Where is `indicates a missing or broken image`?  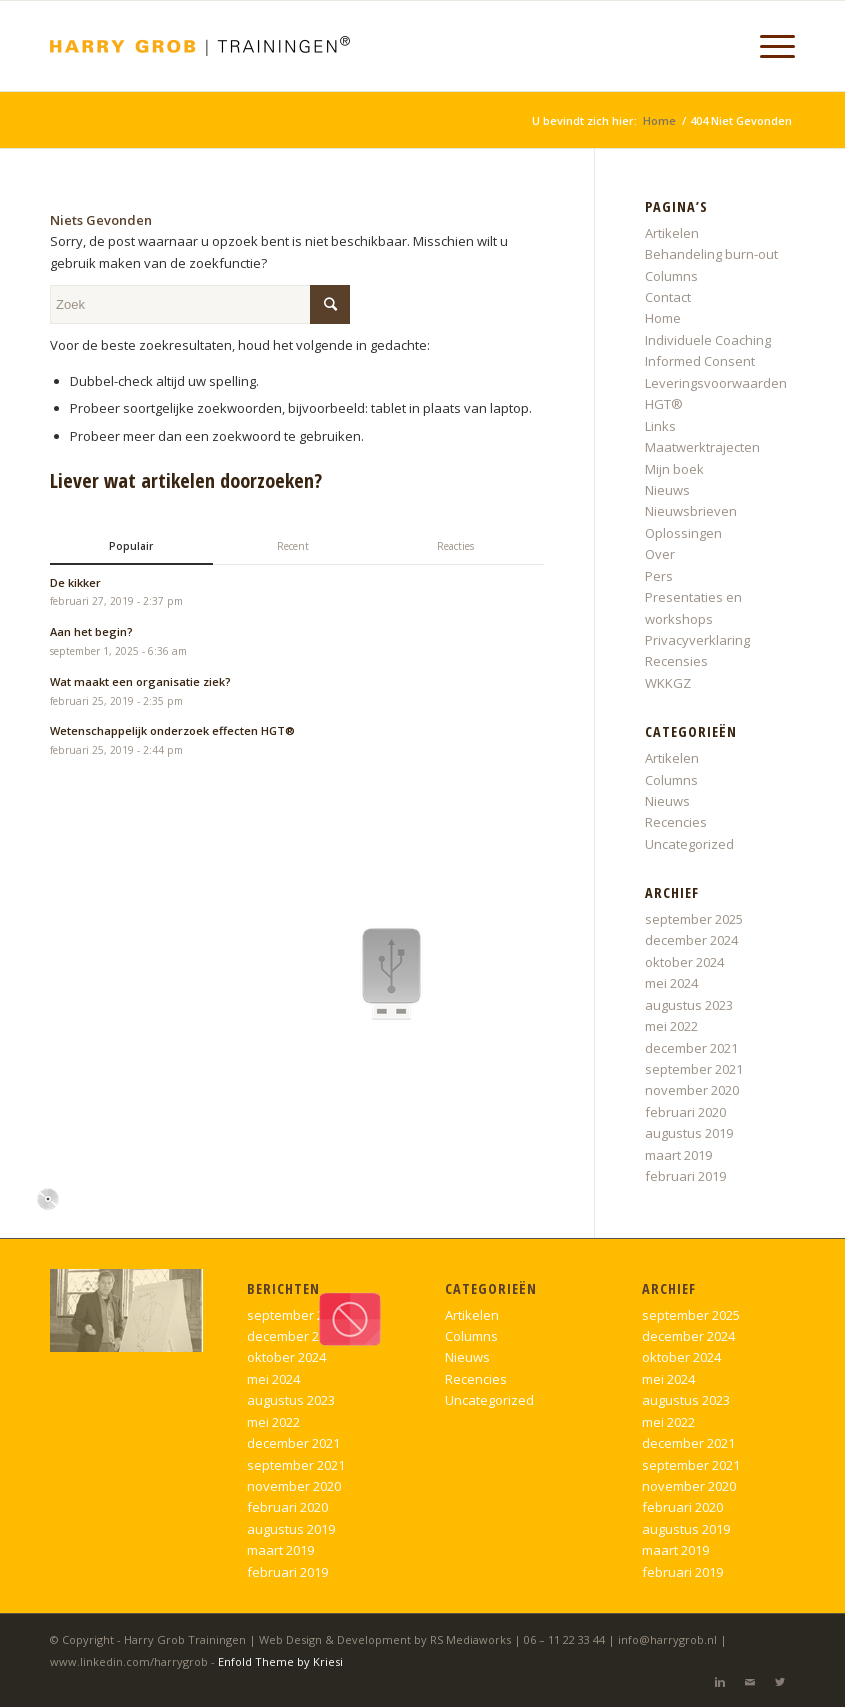 indicates a missing or broken image is located at coordinates (350, 1317).